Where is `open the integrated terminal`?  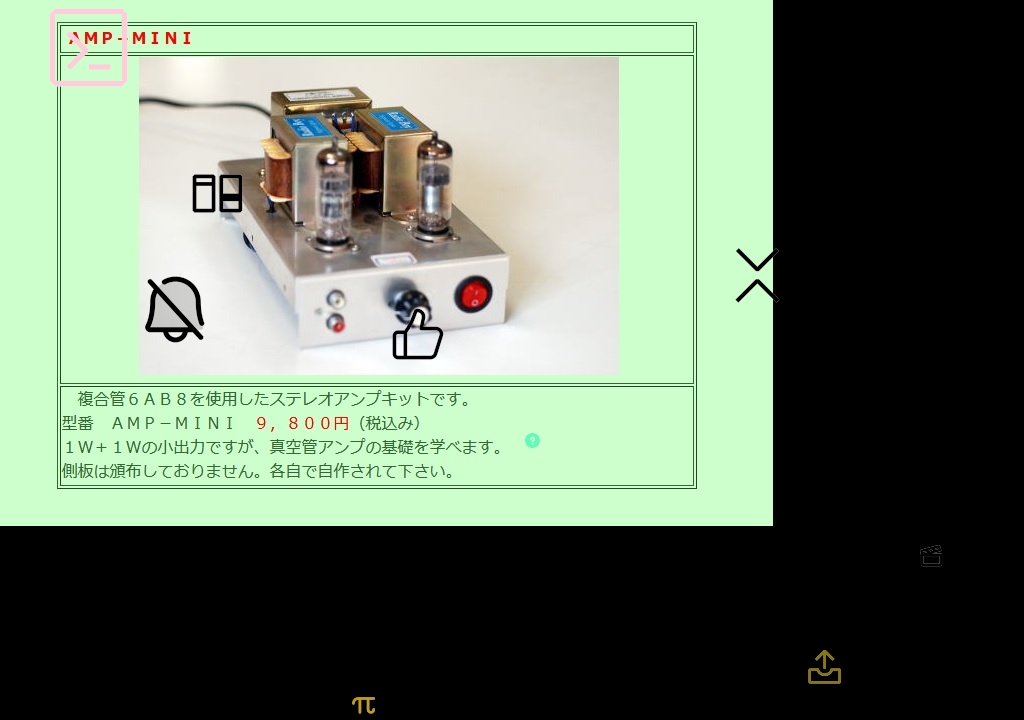 open the integrated terminal is located at coordinates (88, 47).